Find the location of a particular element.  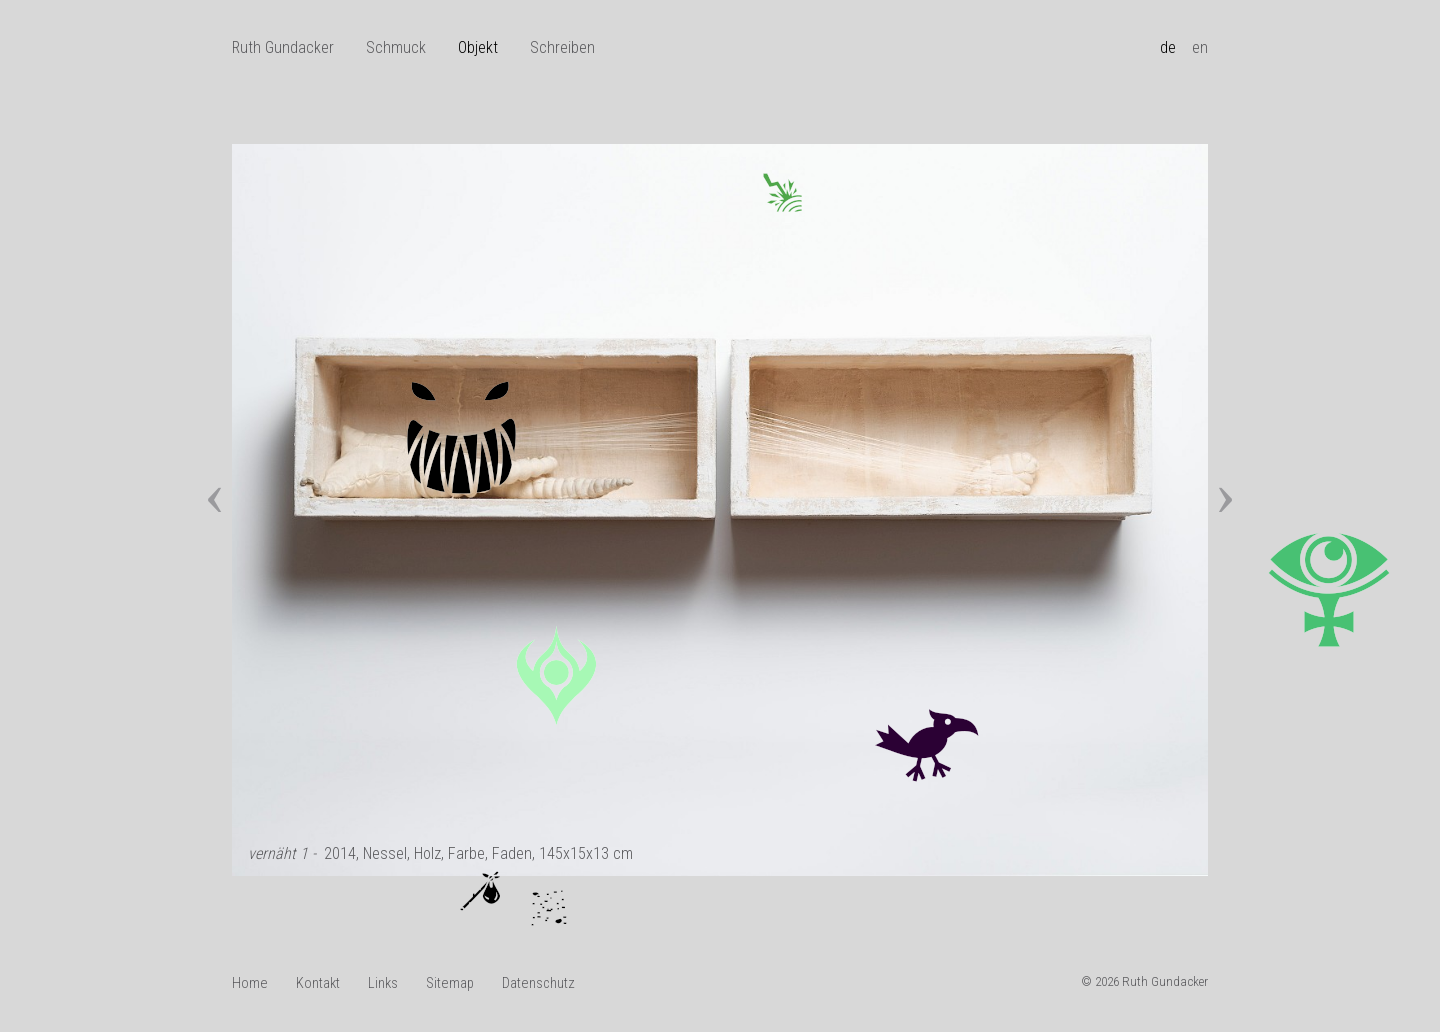

sparrow character or bird companion in a game is located at coordinates (925, 743).